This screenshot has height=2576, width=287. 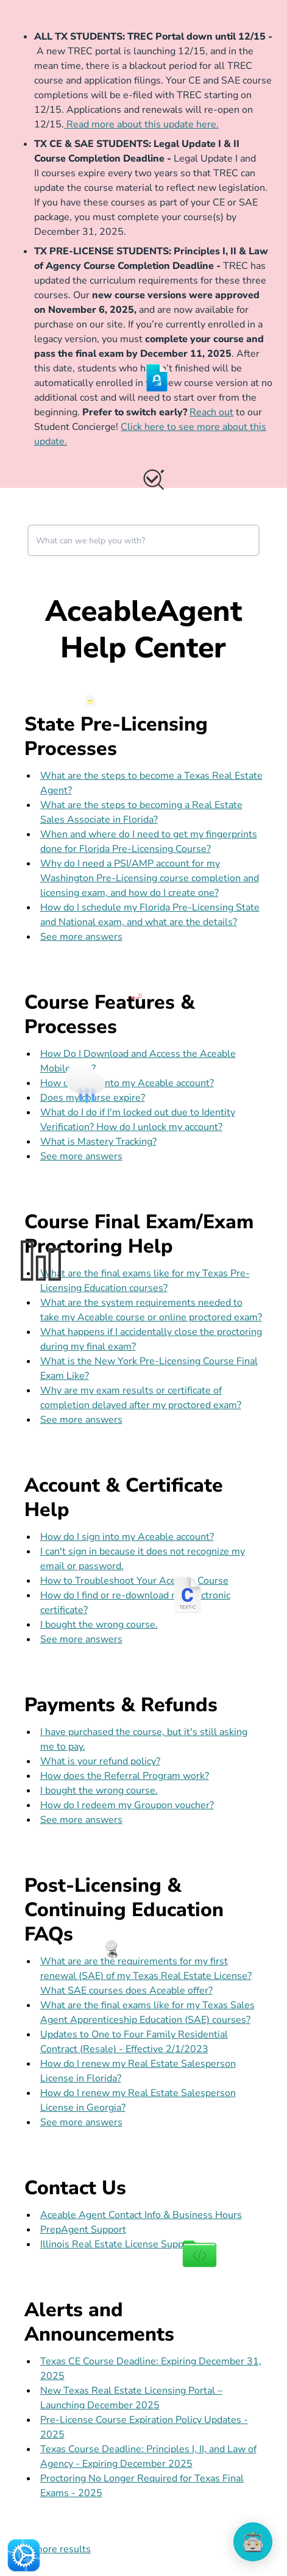 What do you see at coordinates (24, 2555) in the screenshot?
I see `open software center or app store` at bounding box center [24, 2555].